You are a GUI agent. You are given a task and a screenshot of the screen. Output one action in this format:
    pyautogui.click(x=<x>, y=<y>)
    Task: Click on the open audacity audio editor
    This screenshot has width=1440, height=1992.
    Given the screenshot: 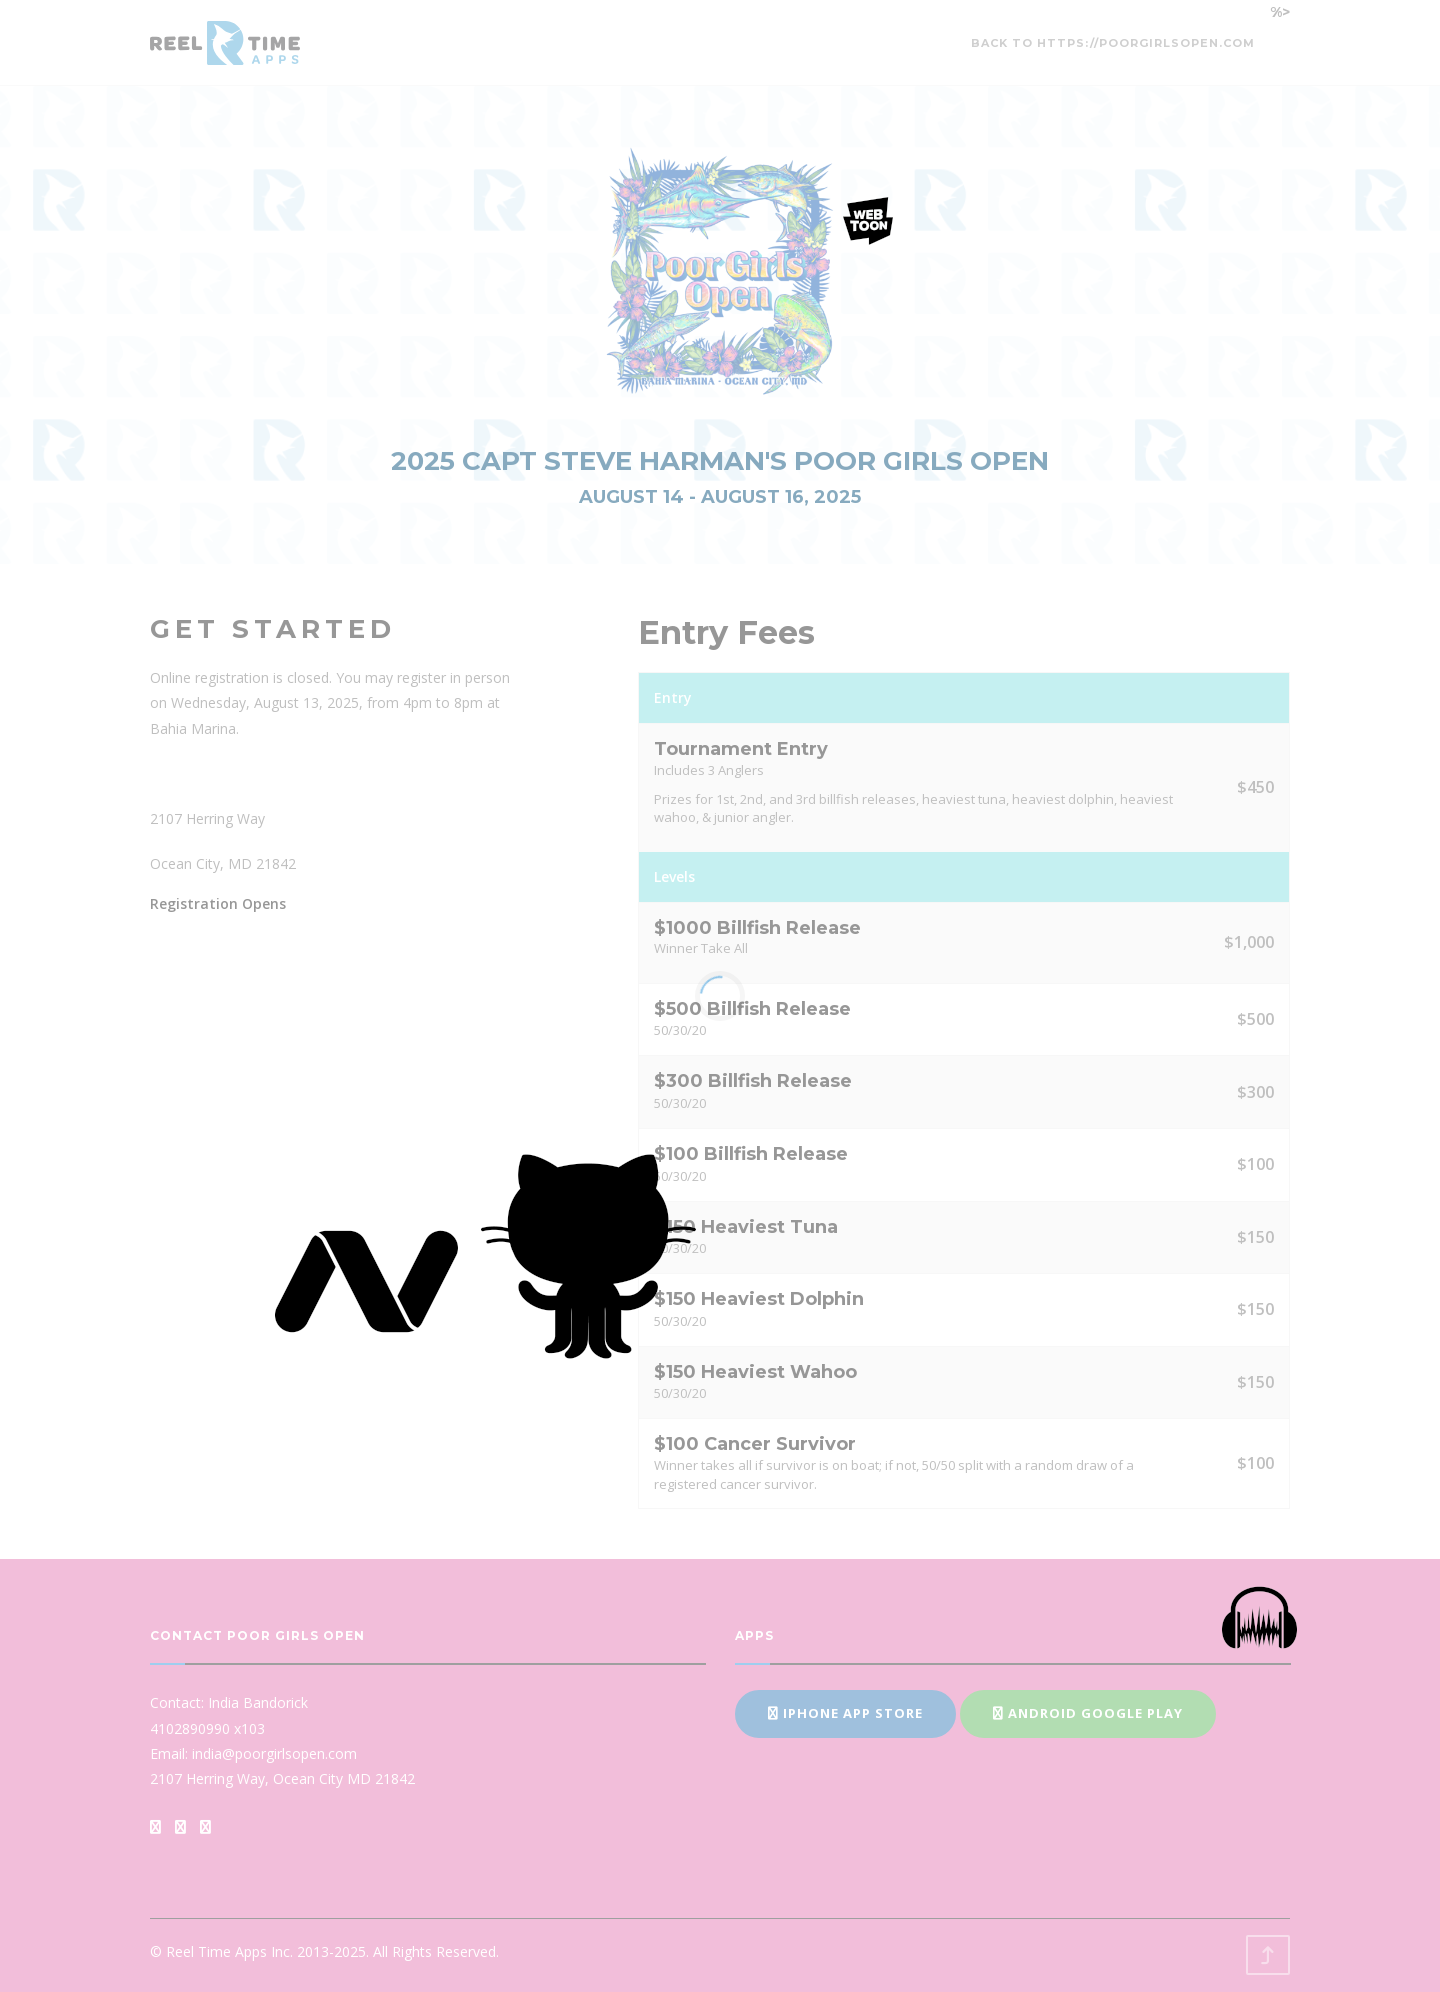 What is the action you would take?
    pyautogui.click(x=1259, y=1617)
    